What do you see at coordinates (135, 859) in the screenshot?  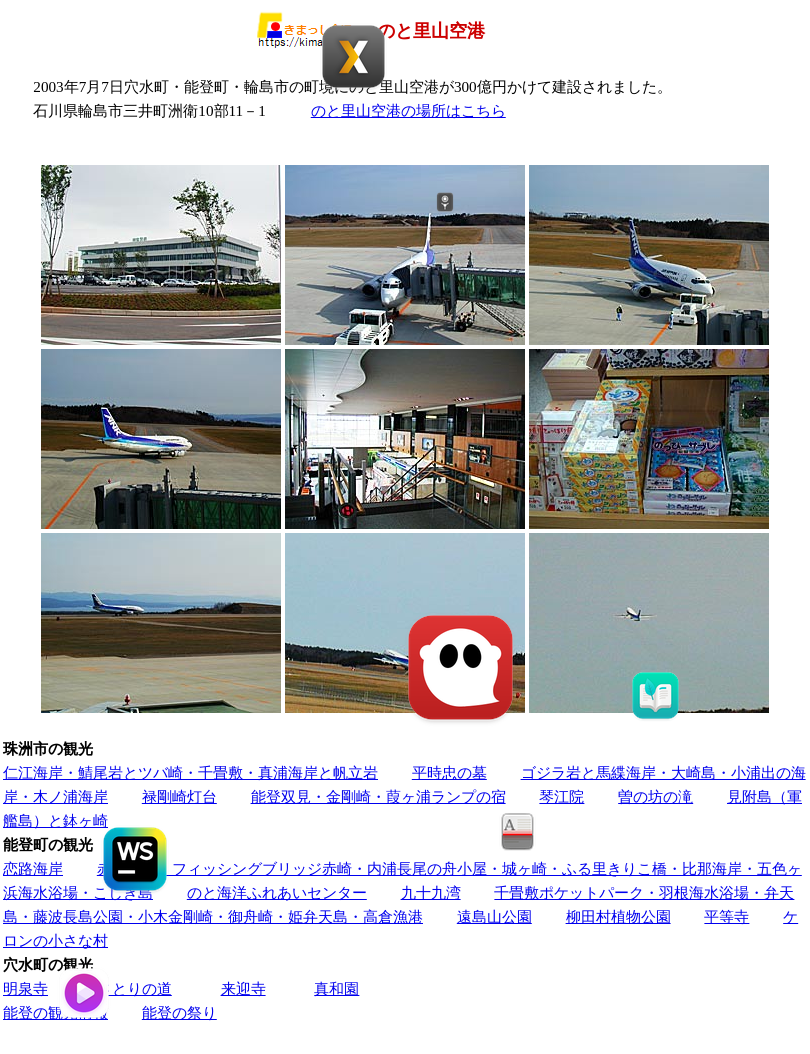 I see `open WebStorm IDE` at bounding box center [135, 859].